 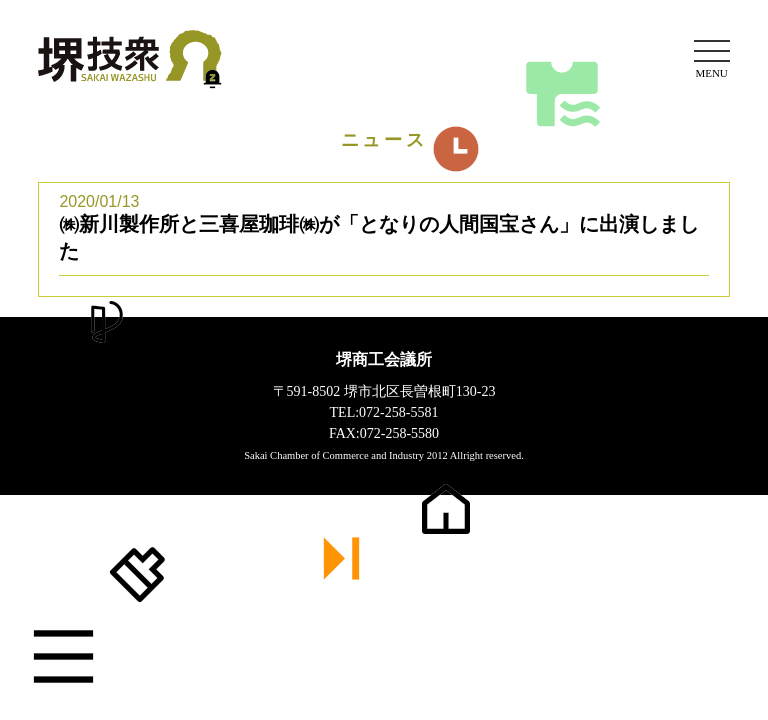 I want to click on snooze notifications temporarily, so click(x=212, y=78).